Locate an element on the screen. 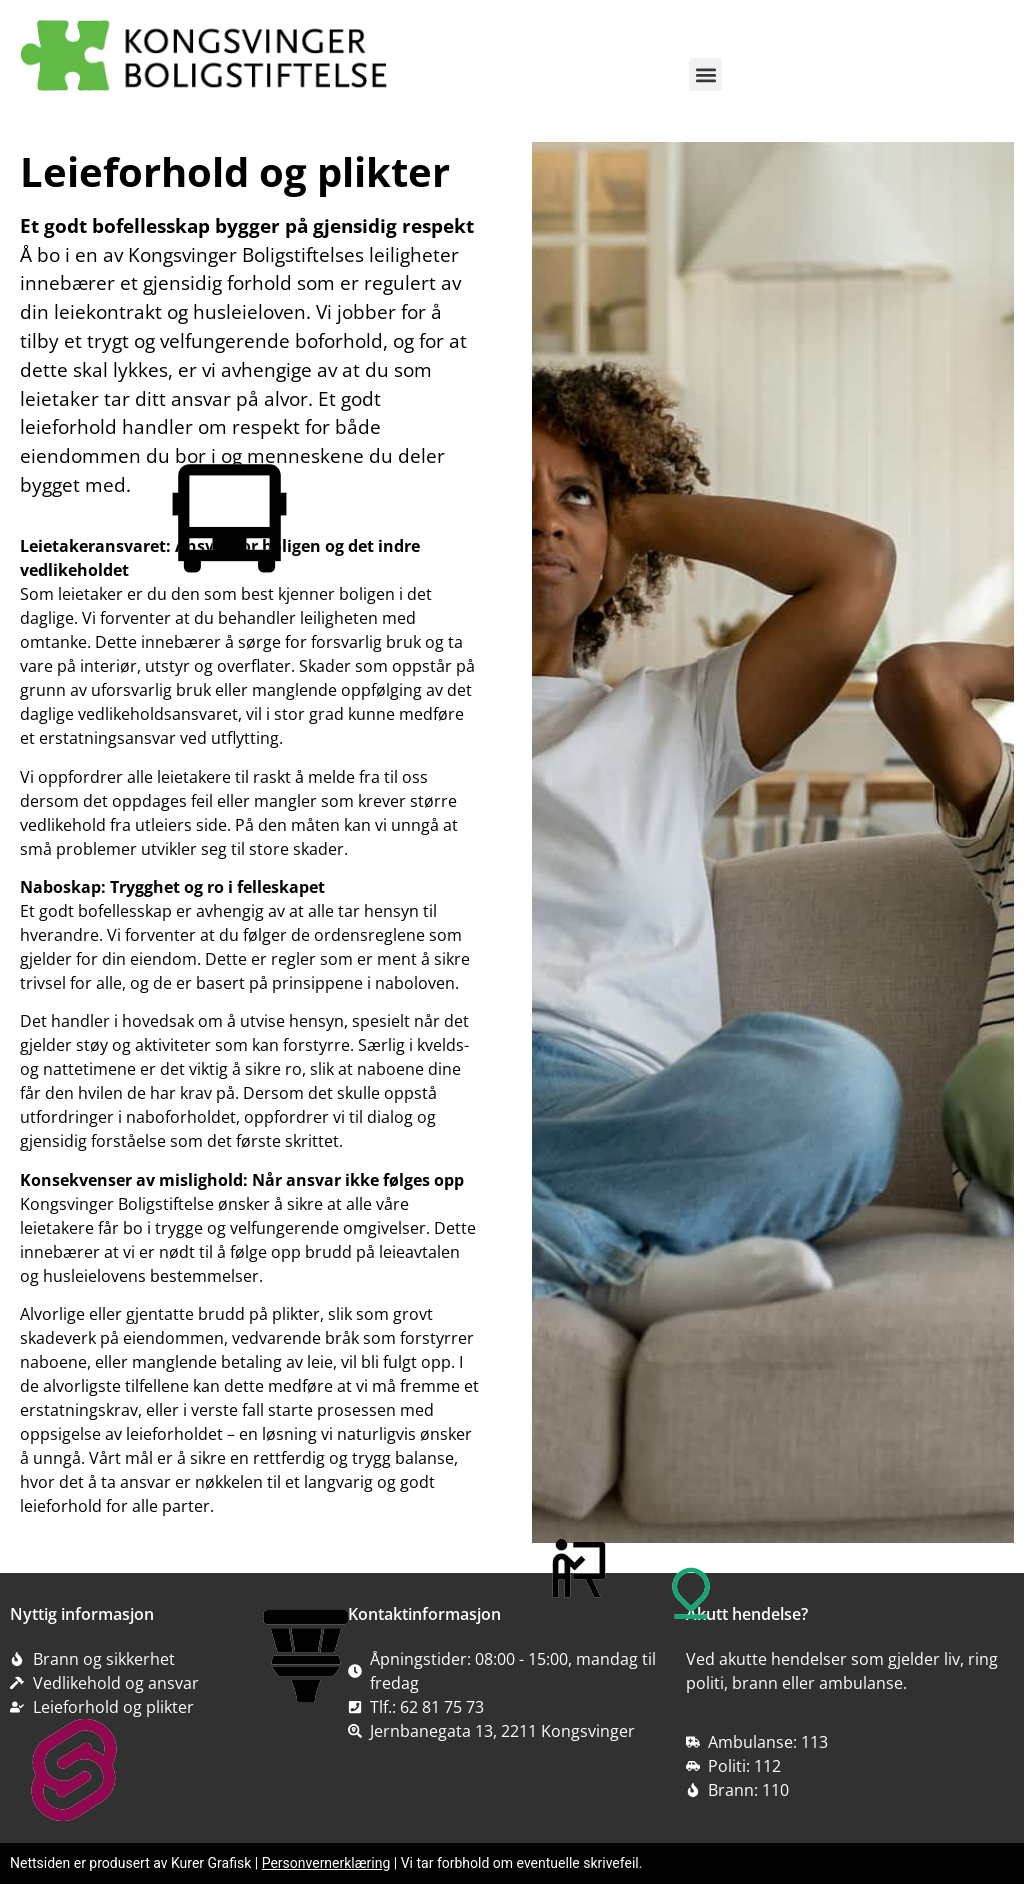 This screenshot has height=1884, width=1024. start or view a presentation is located at coordinates (579, 1568).